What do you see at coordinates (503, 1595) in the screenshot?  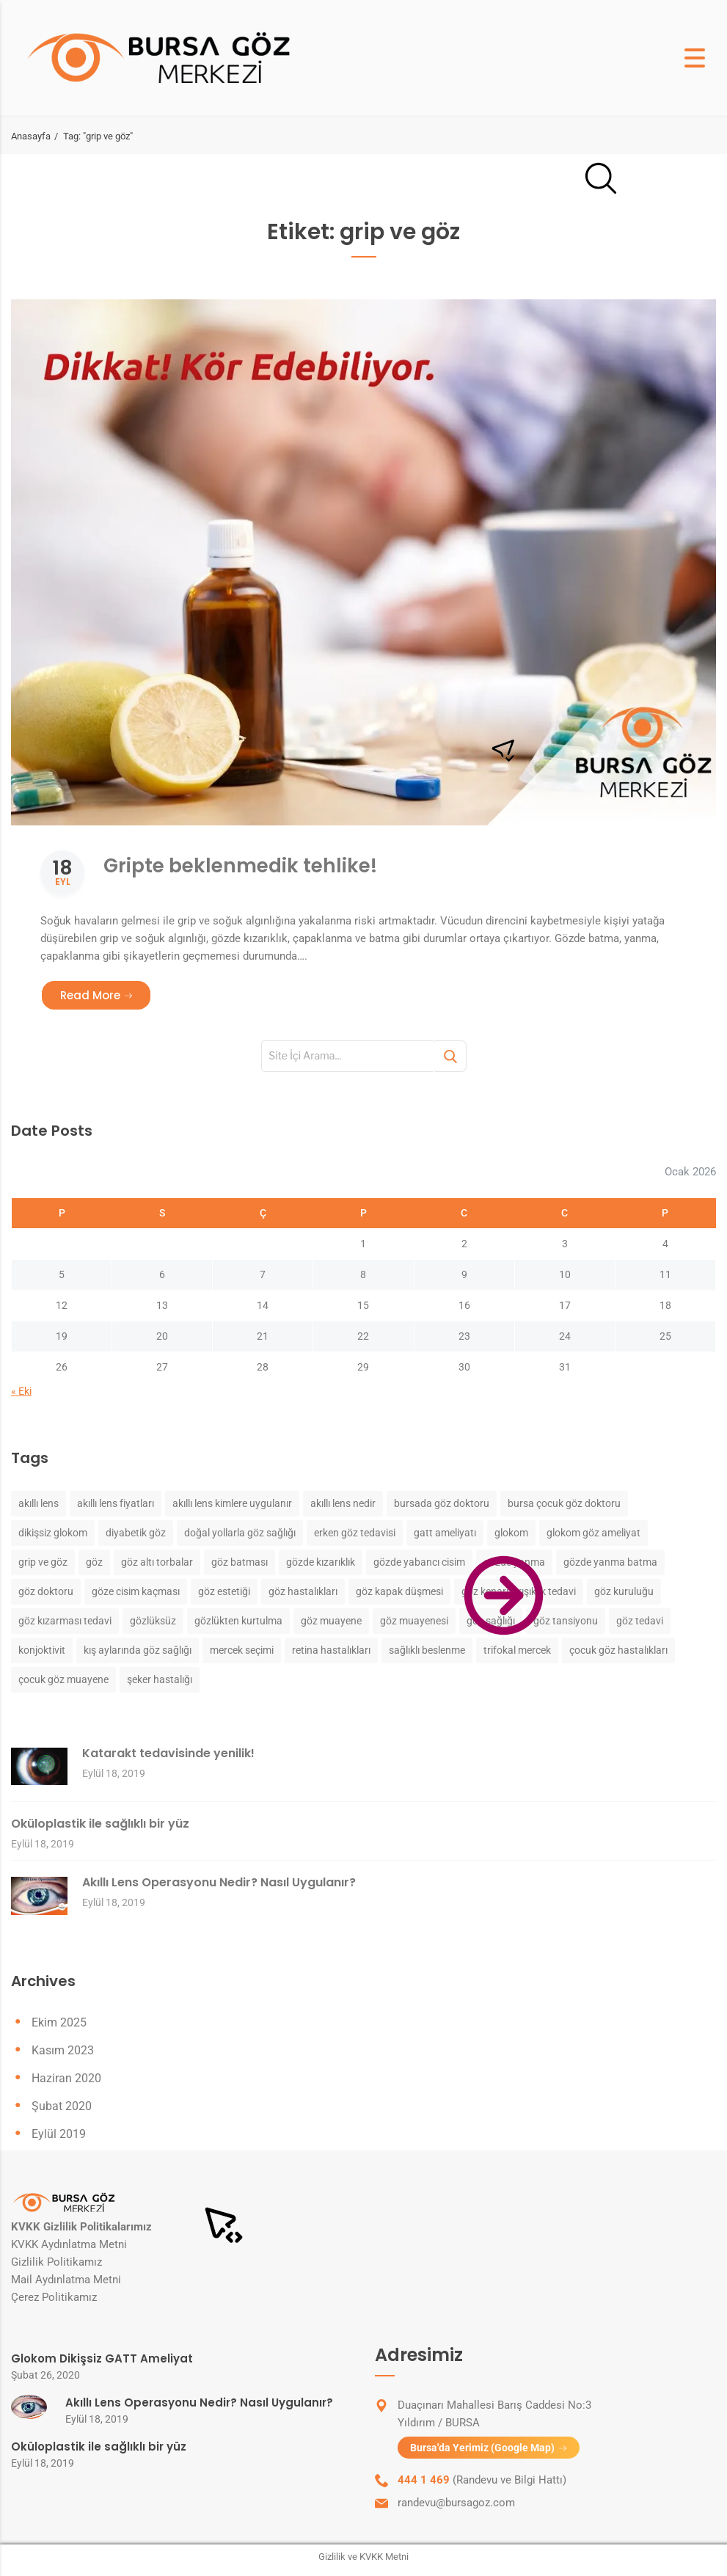 I see `proceed to the next step` at bounding box center [503, 1595].